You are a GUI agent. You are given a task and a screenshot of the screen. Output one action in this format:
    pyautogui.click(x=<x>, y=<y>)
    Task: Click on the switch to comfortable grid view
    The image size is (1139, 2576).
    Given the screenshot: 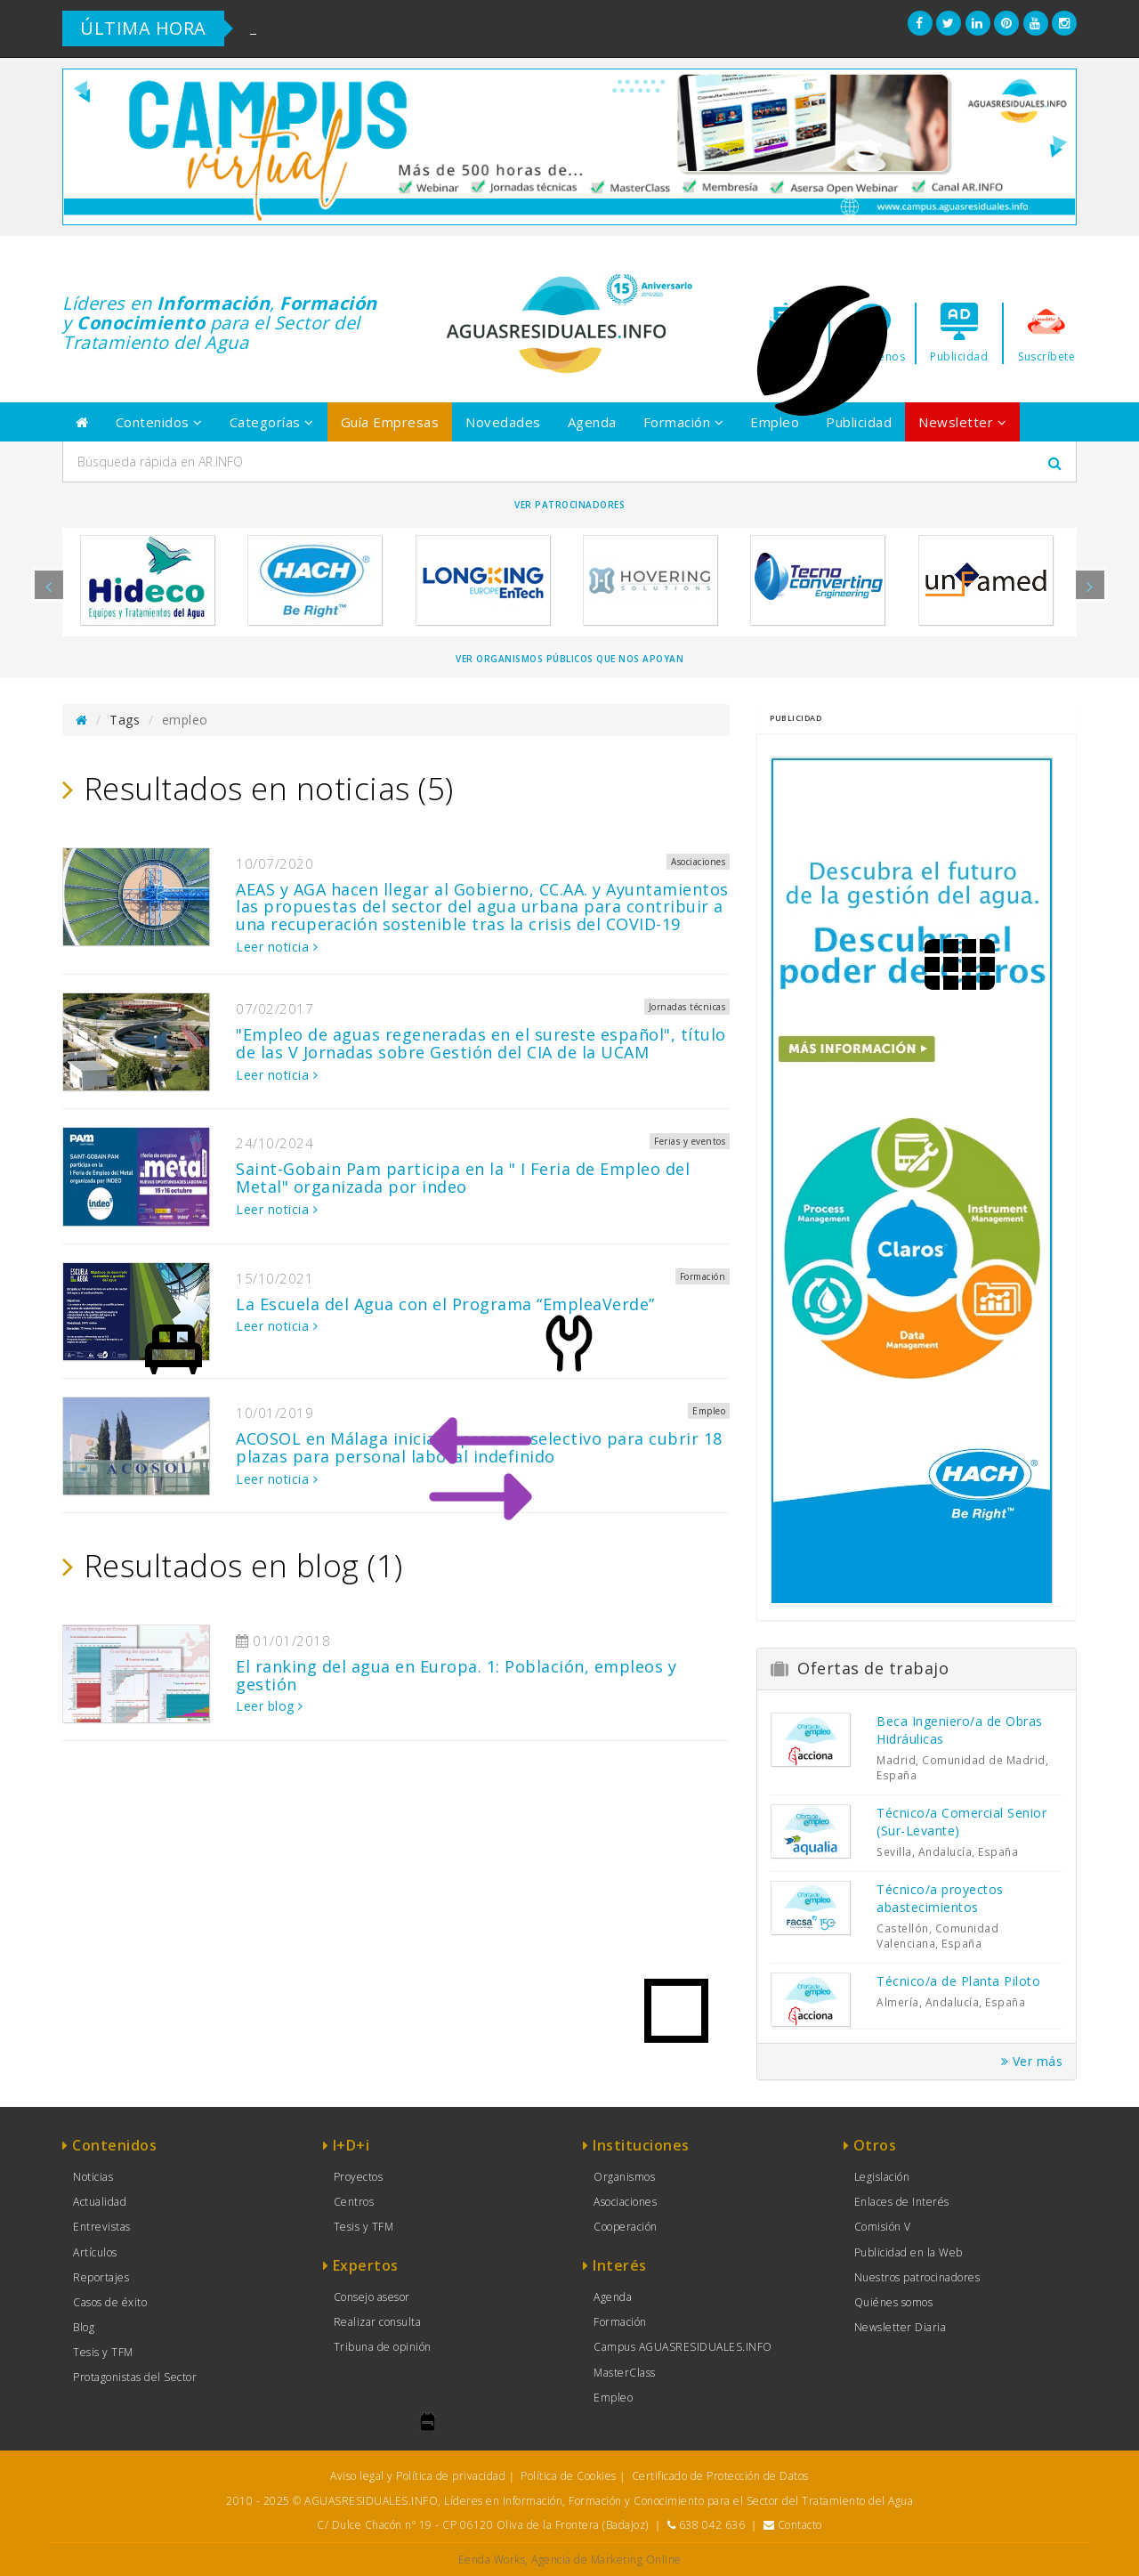 What is the action you would take?
    pyautogui.click(x=957, y=964)
    